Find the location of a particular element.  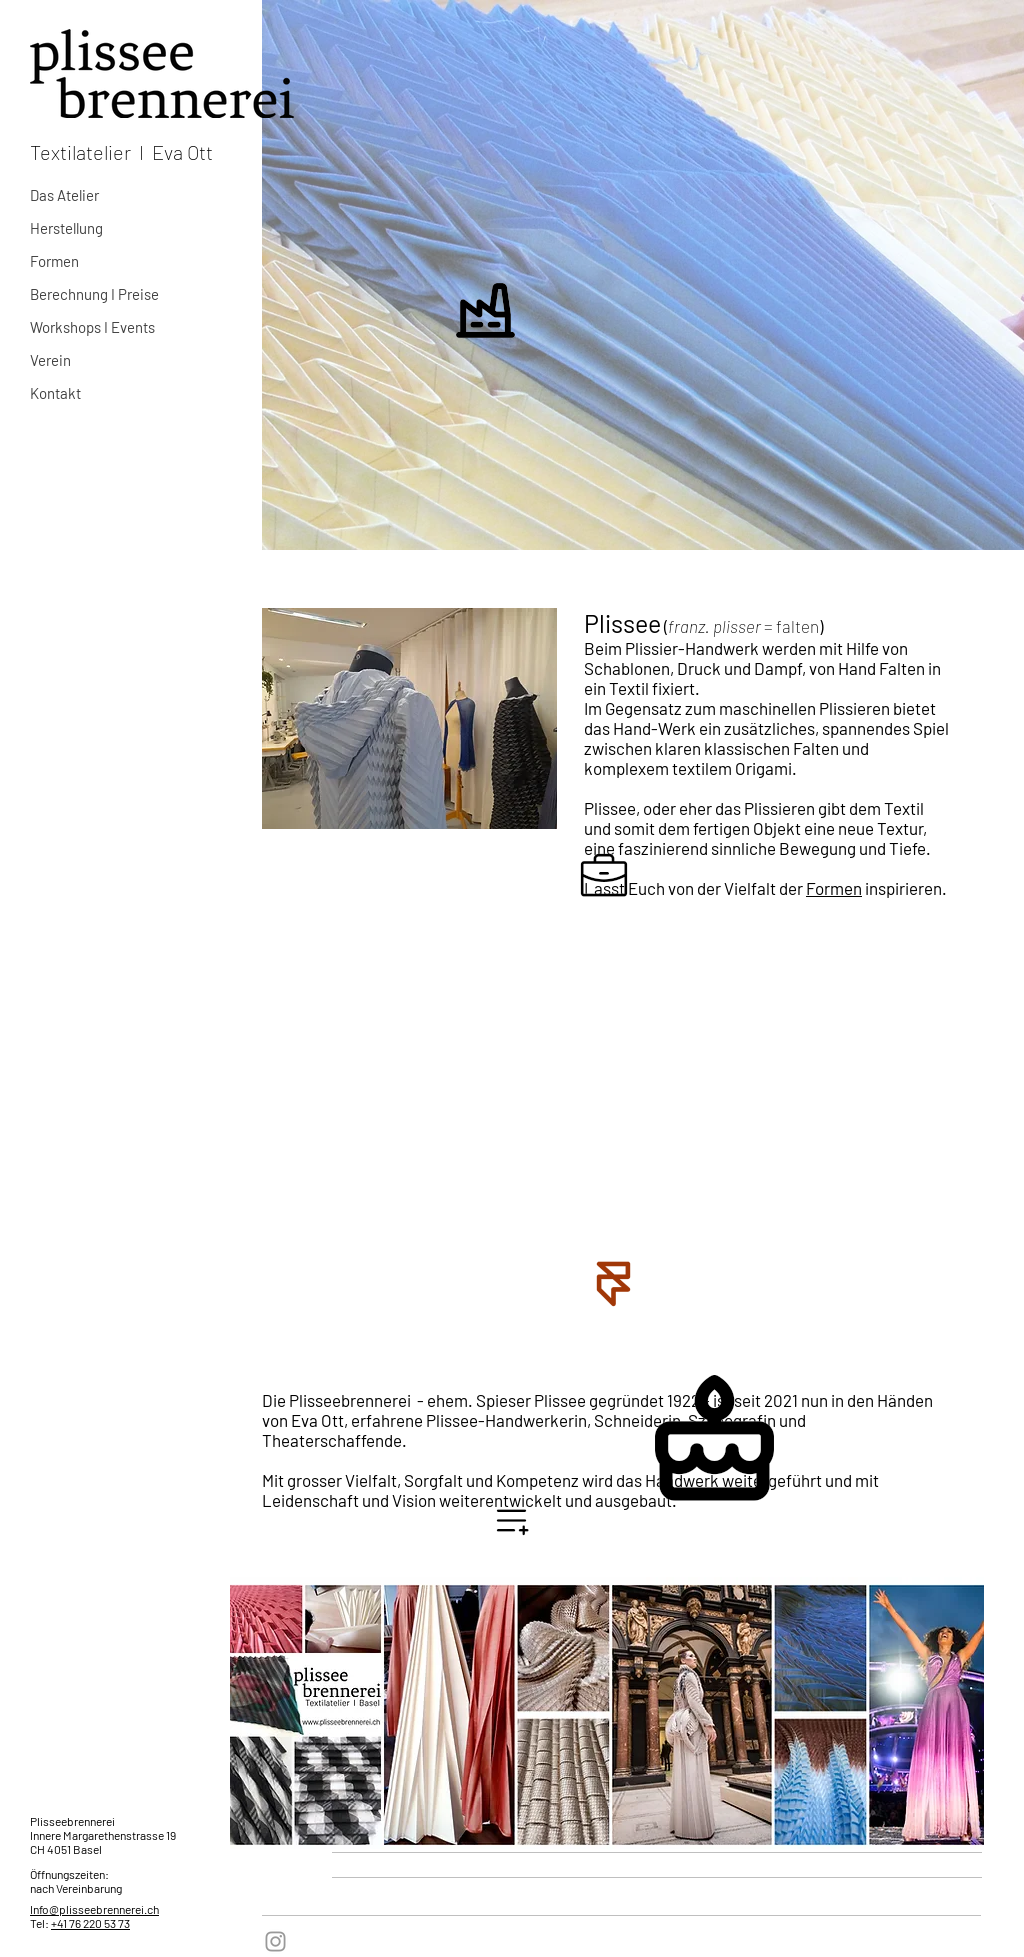

view manufacturing or production settings is located at coordinates (485, 312).